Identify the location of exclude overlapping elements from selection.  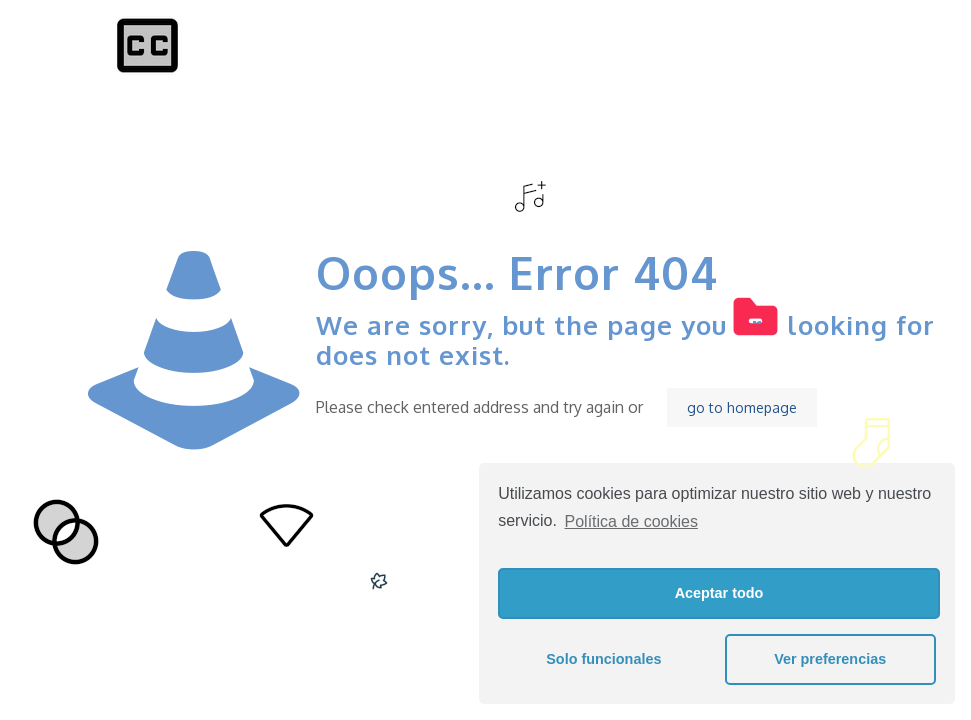
(66, 532).